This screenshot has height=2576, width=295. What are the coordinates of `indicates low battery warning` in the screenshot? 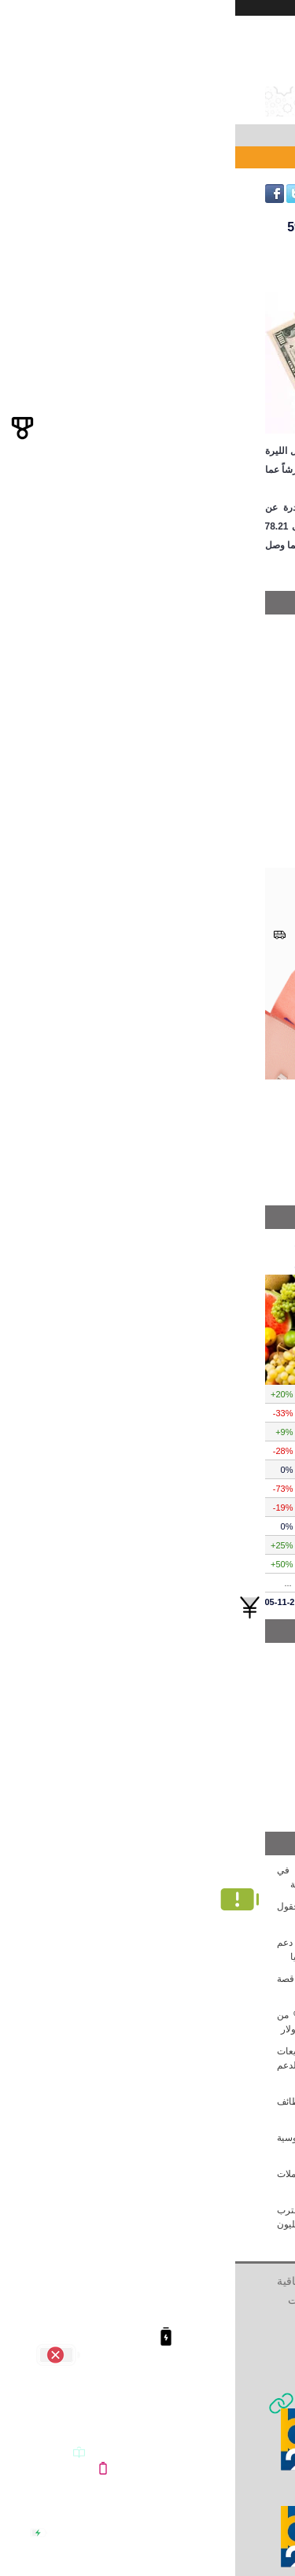 It's located at (239, 1899).